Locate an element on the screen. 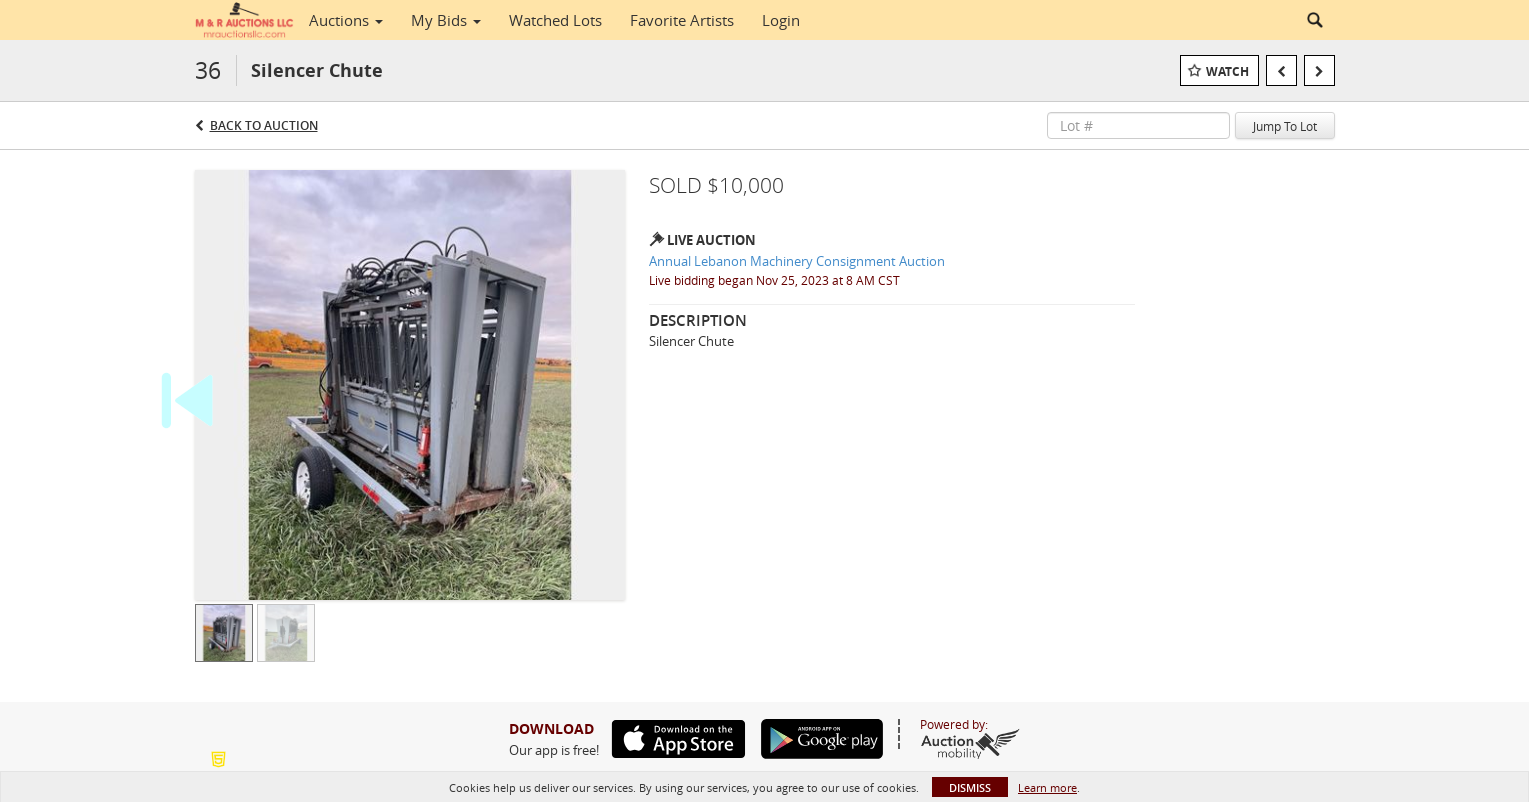  skip to previous track is located at coordinates (189, 400).